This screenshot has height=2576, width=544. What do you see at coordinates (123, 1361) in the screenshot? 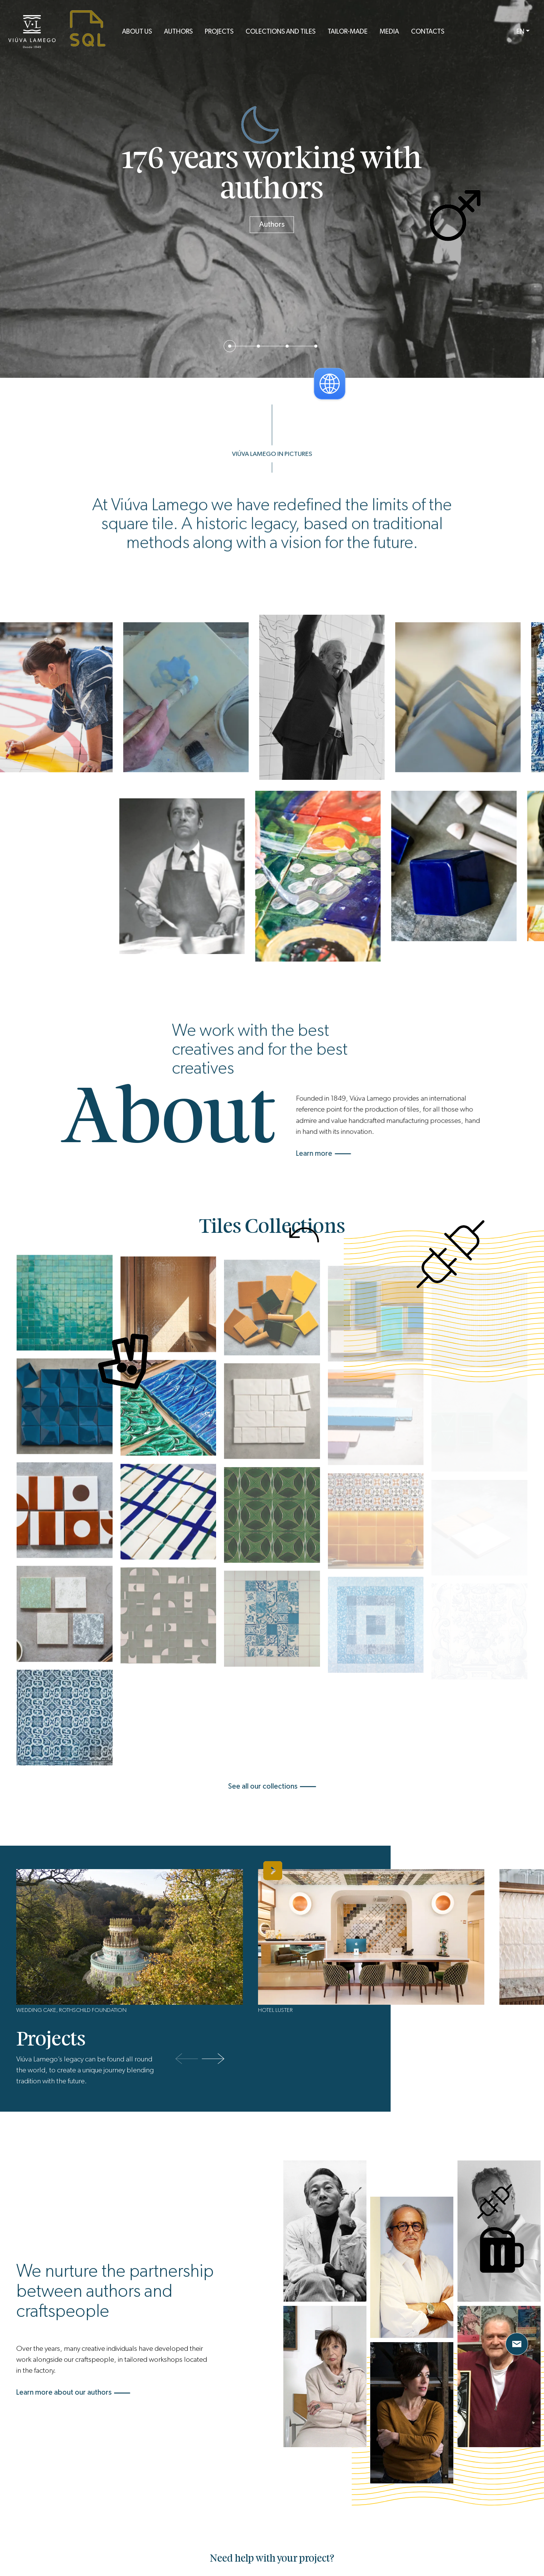
I see `open the Deliveroo food delivery app` at bounding box center [123, 1361].